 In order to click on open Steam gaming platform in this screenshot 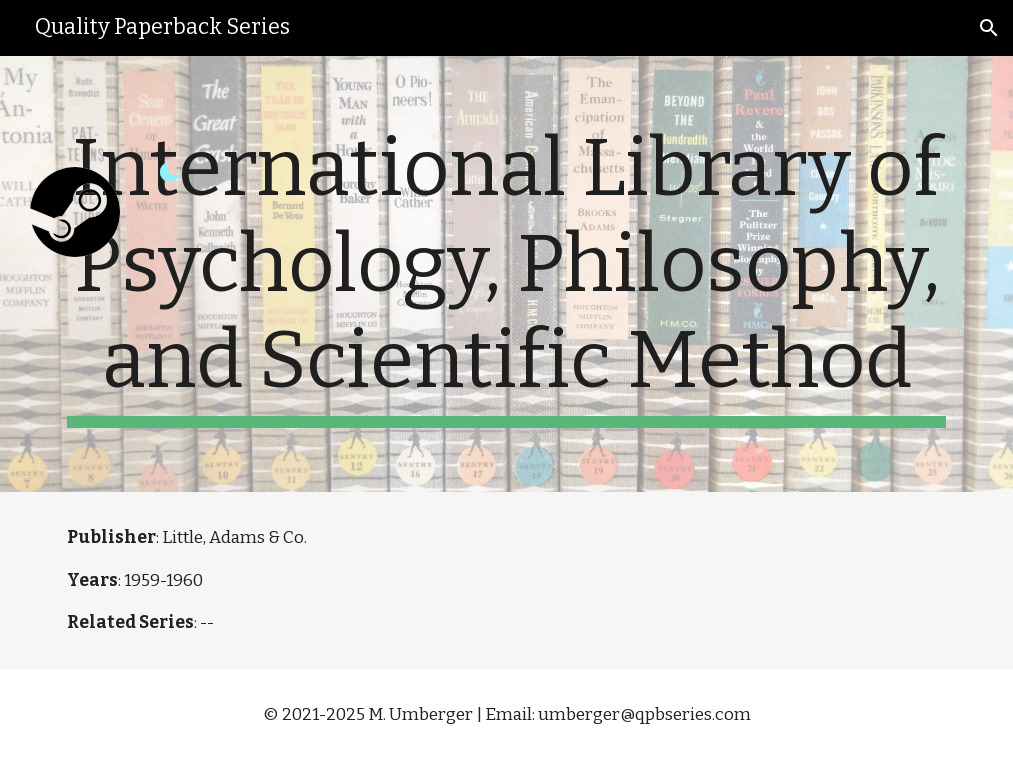, I will do `click(75, 212)`.